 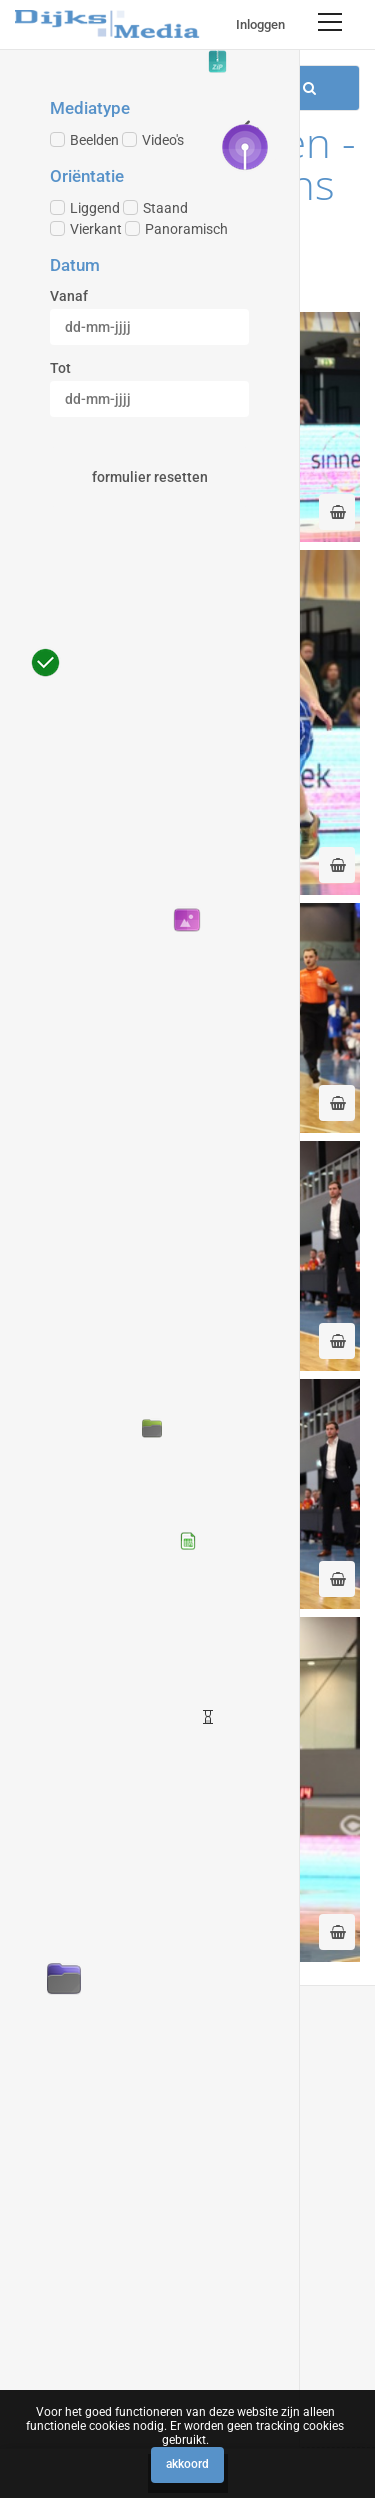 I want to click on indicates a default or selected item, so click(x=45, y=662).